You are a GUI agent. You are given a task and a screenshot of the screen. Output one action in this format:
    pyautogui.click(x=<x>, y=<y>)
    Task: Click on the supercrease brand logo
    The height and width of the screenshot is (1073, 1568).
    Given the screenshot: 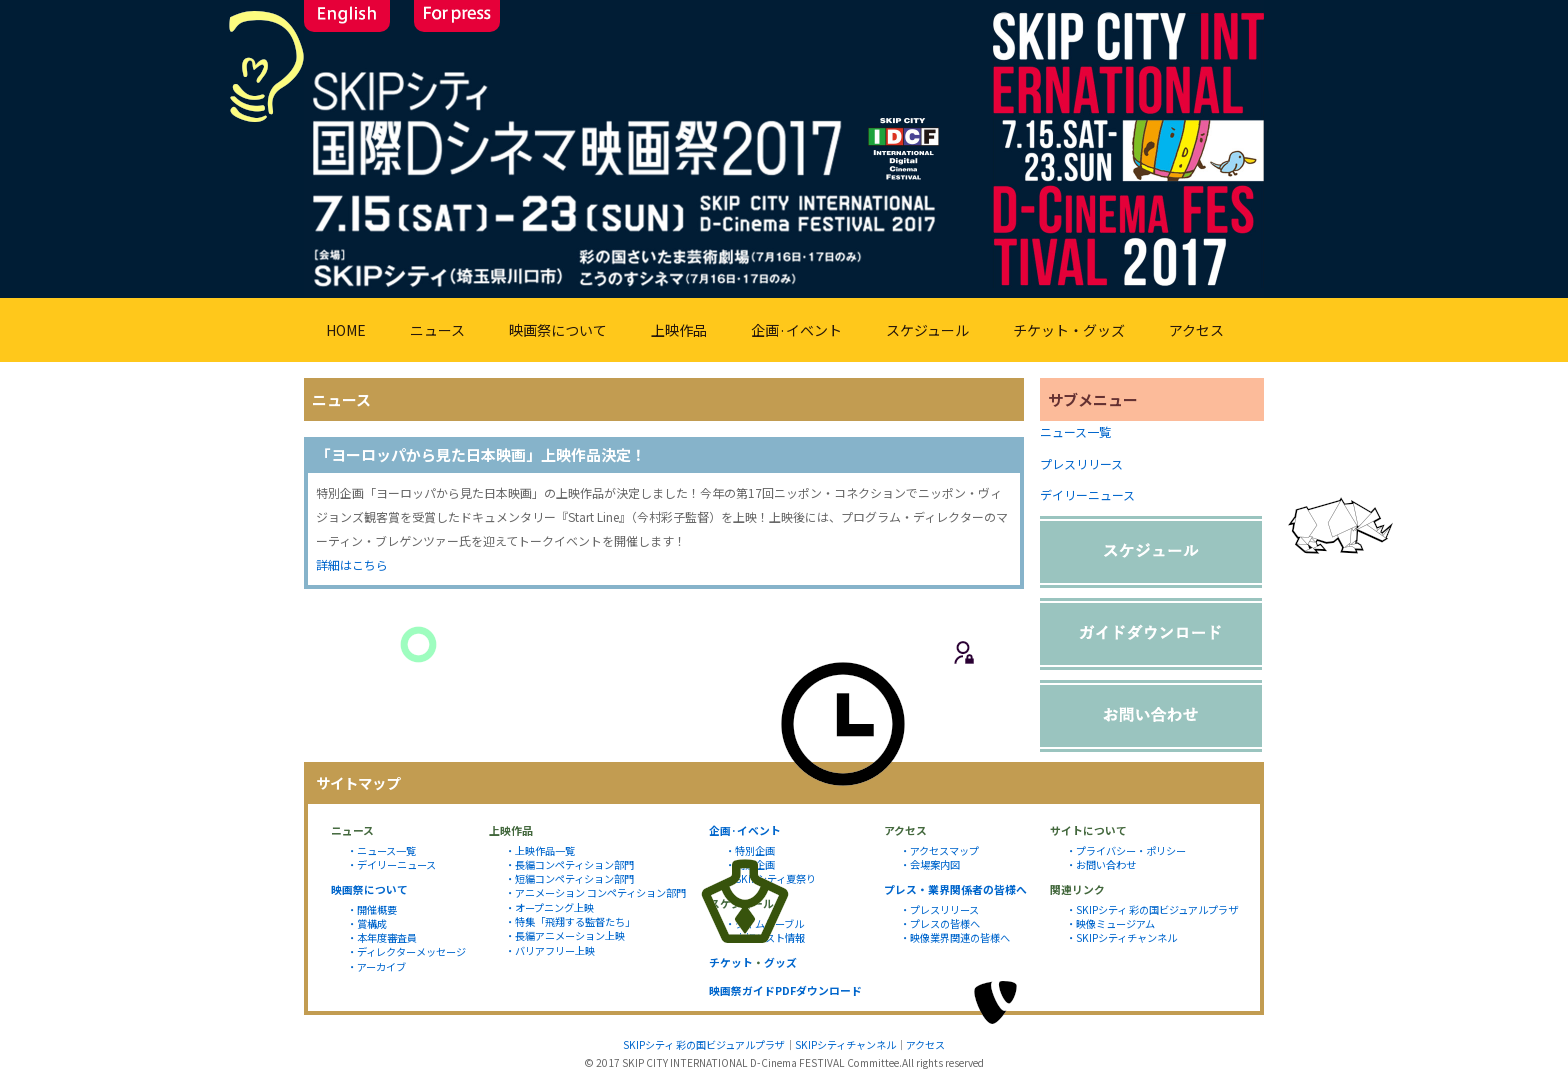 What is the action you would take?
    pyautogui.click(x=1340, y=525)
    